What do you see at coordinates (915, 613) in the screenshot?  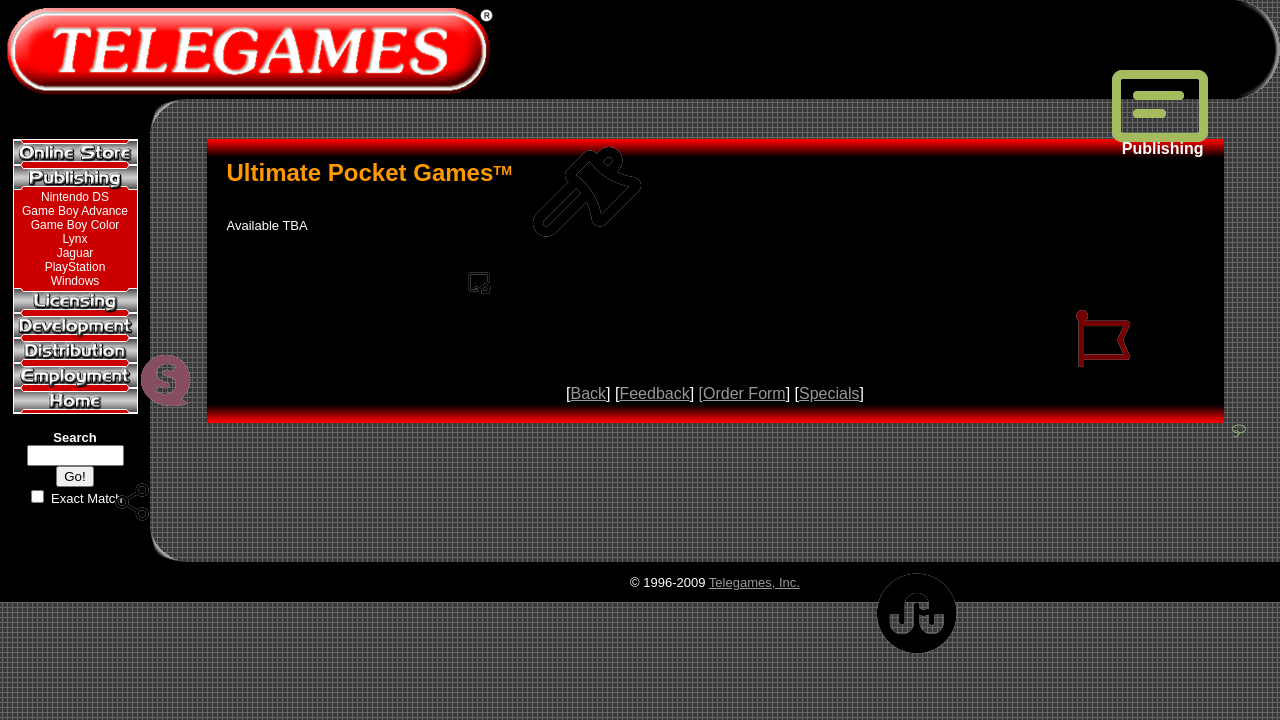 I see `stumbleupon social media logo` at bounding box center [915, 613].